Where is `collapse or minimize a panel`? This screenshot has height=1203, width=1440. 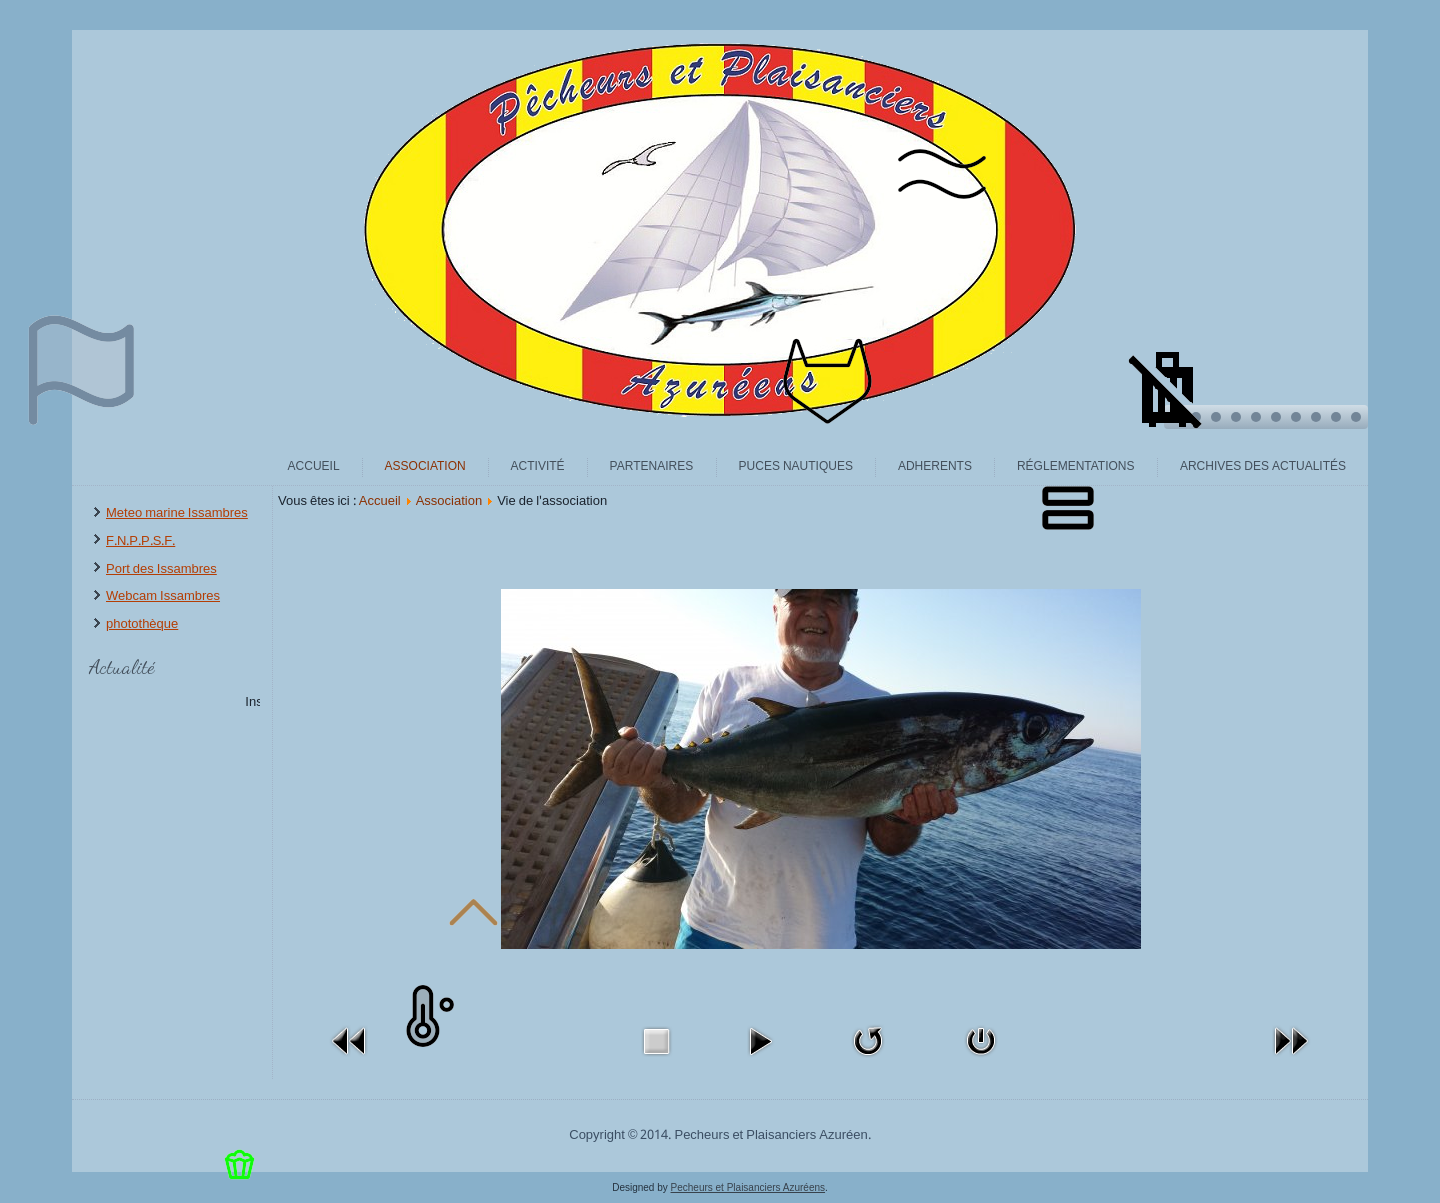 collapse or minimize a panel is located at coordinates (473, 925).